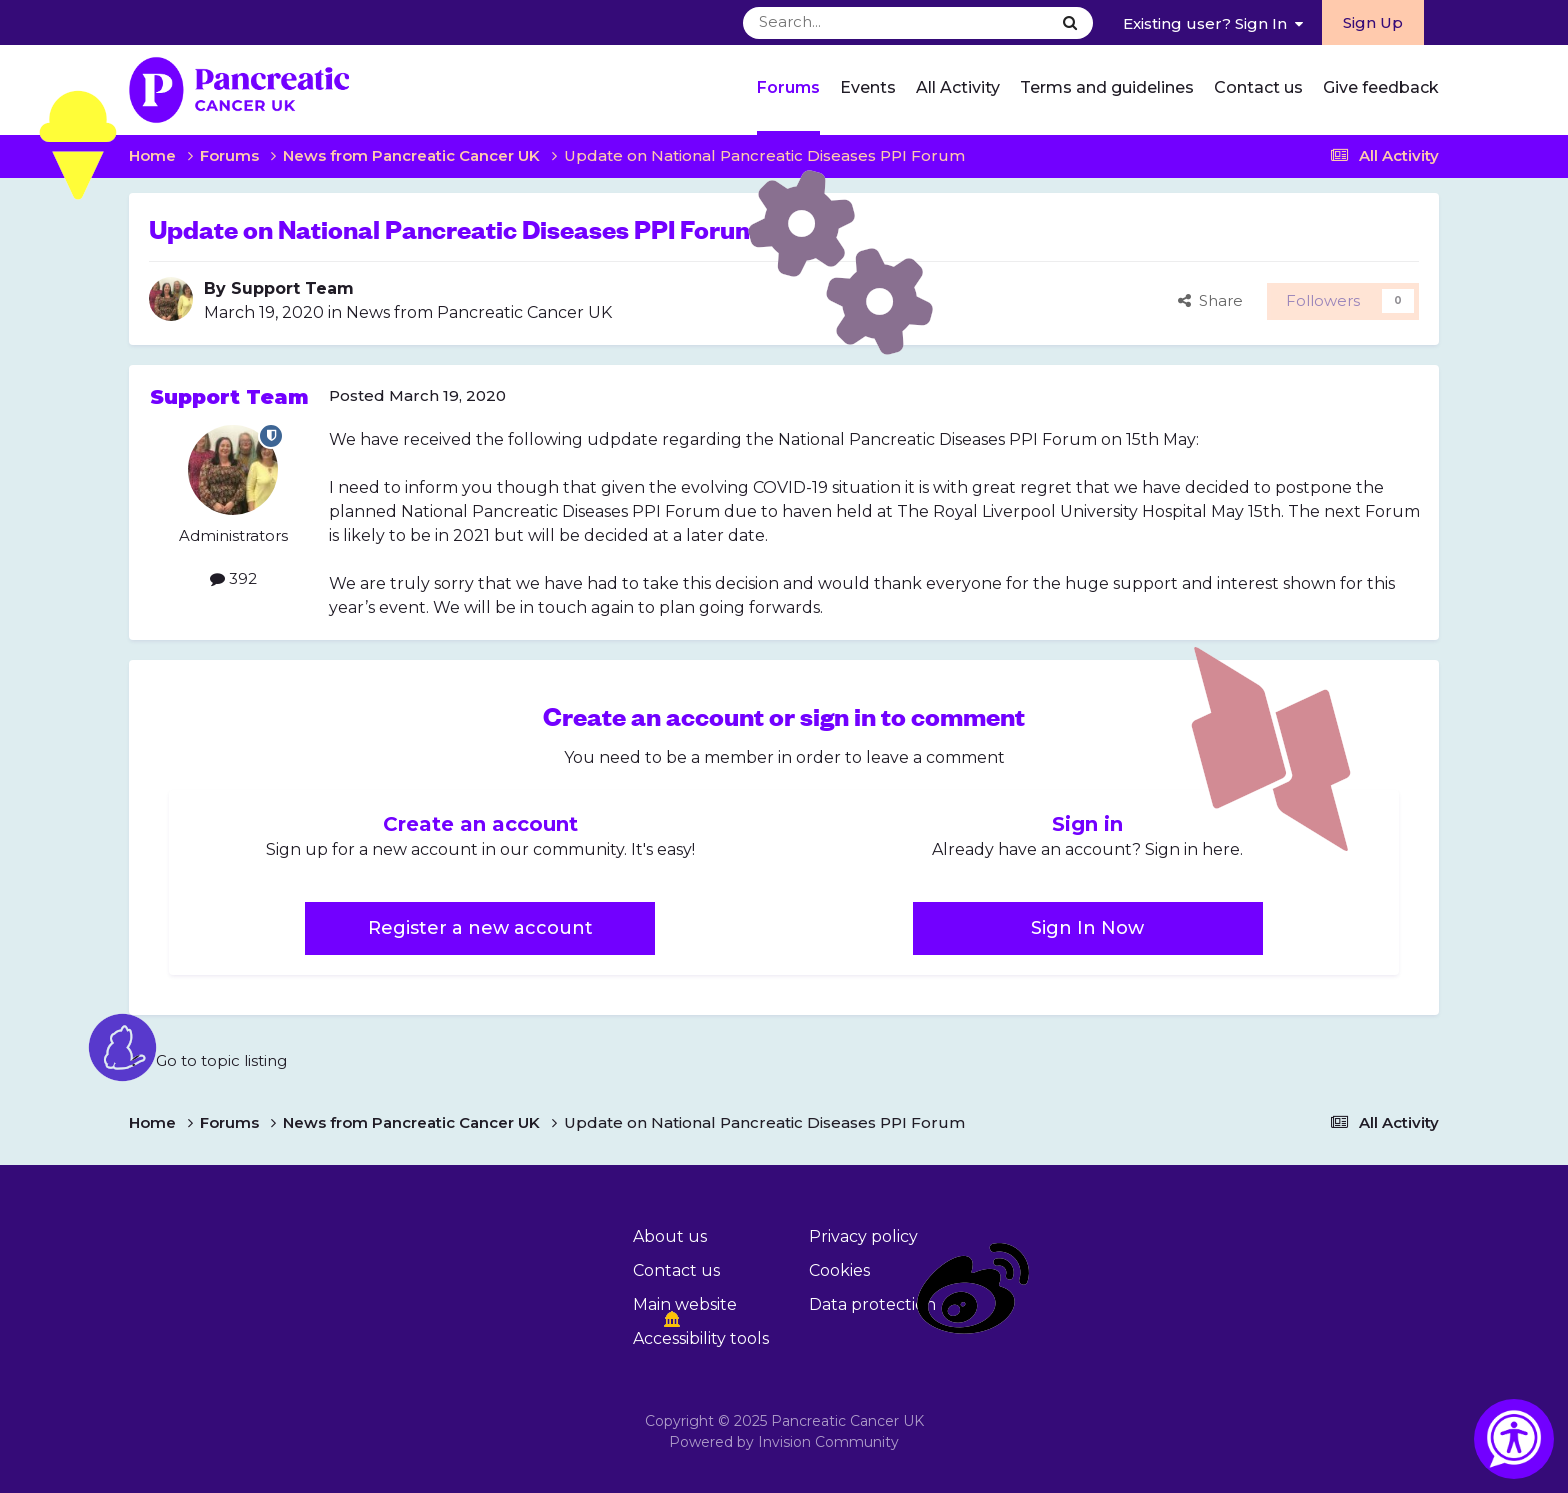 The height and width of the screenshot is (1493, 1568). I want to click on browse dessert or ice cream options, so click(78, 142).